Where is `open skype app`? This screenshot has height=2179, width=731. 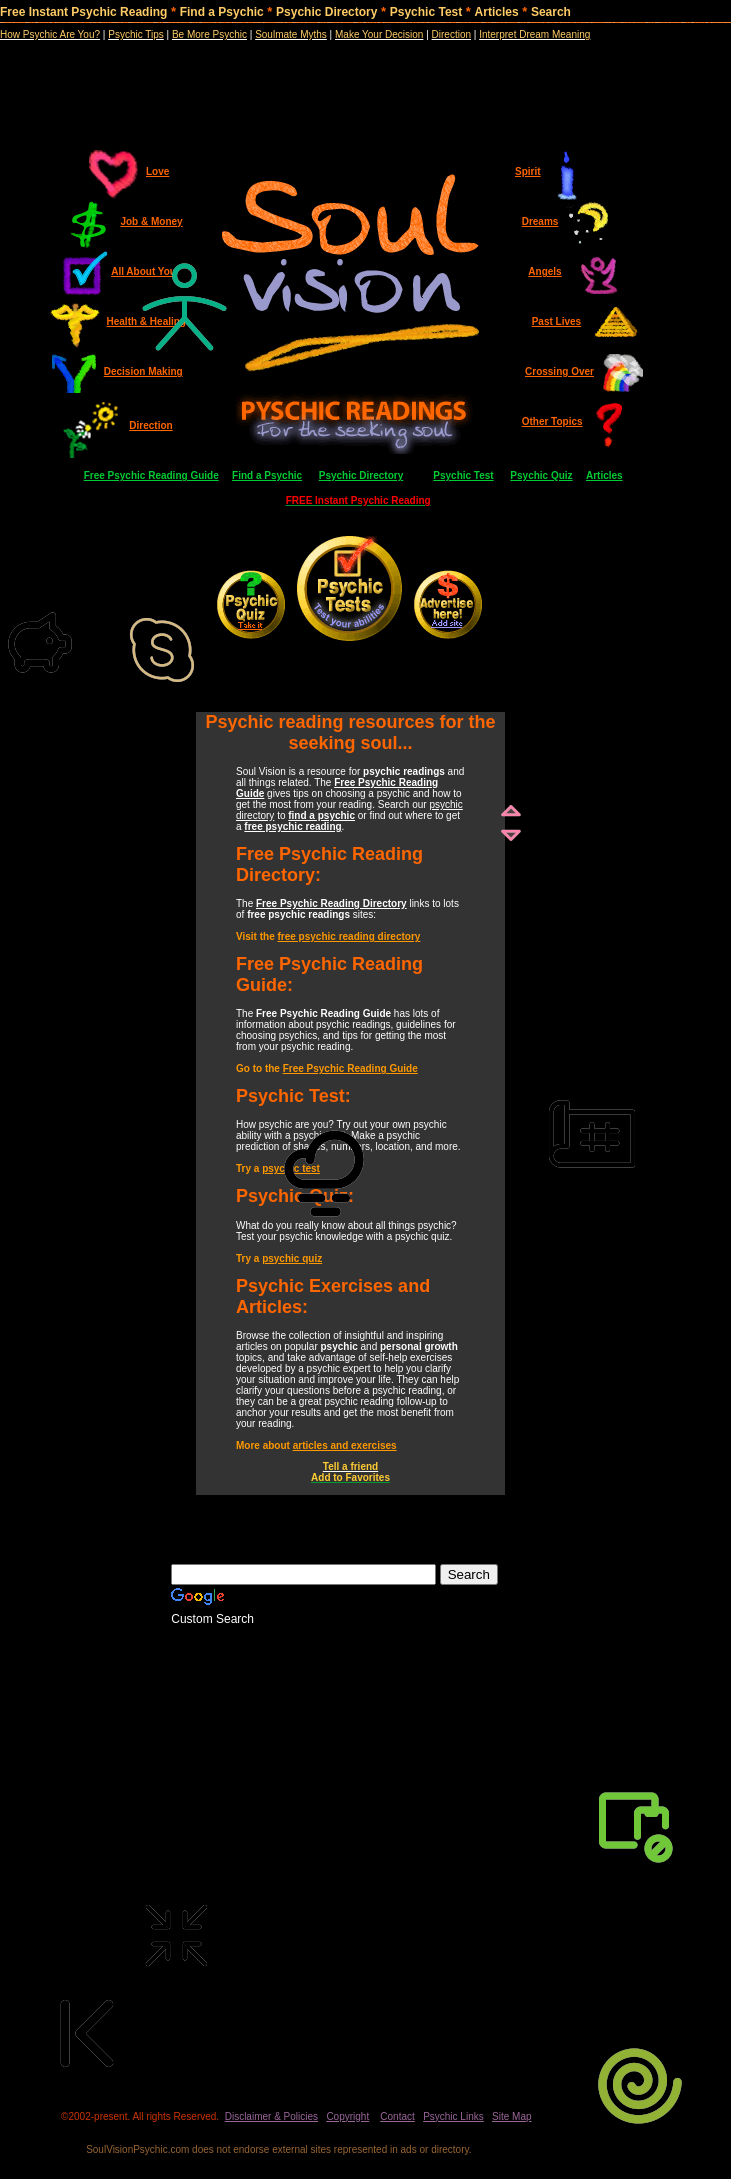
open skype app is located at coordinates (162, 650).